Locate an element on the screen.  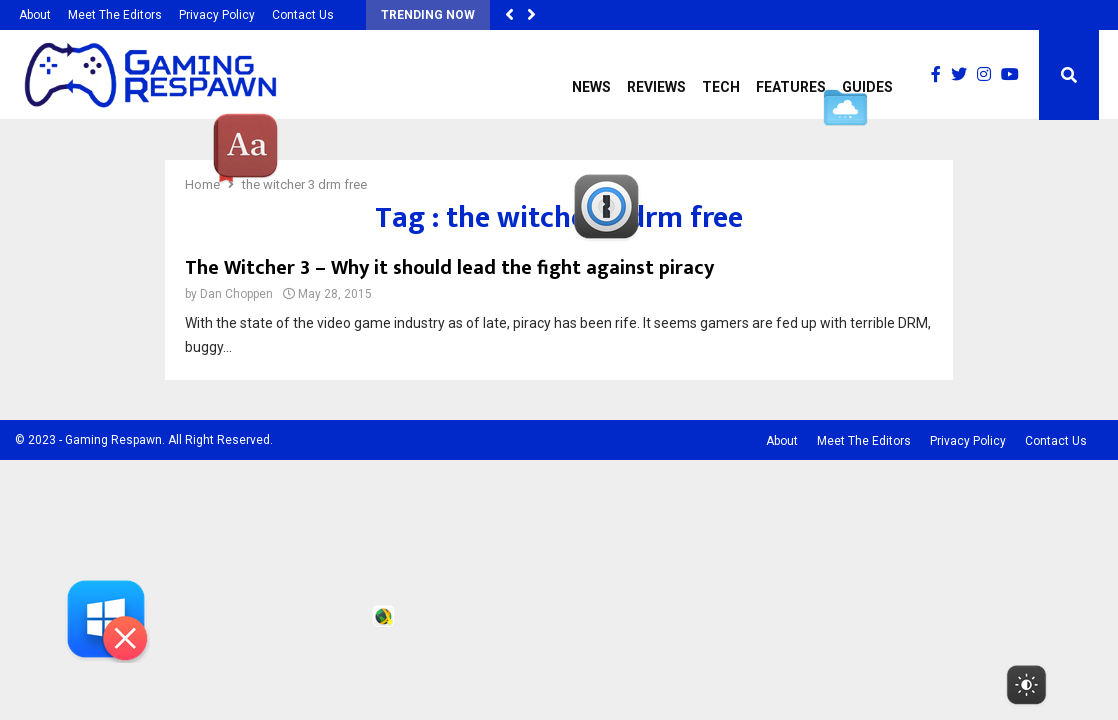
open password manager app is located at coordinates (606, 206).